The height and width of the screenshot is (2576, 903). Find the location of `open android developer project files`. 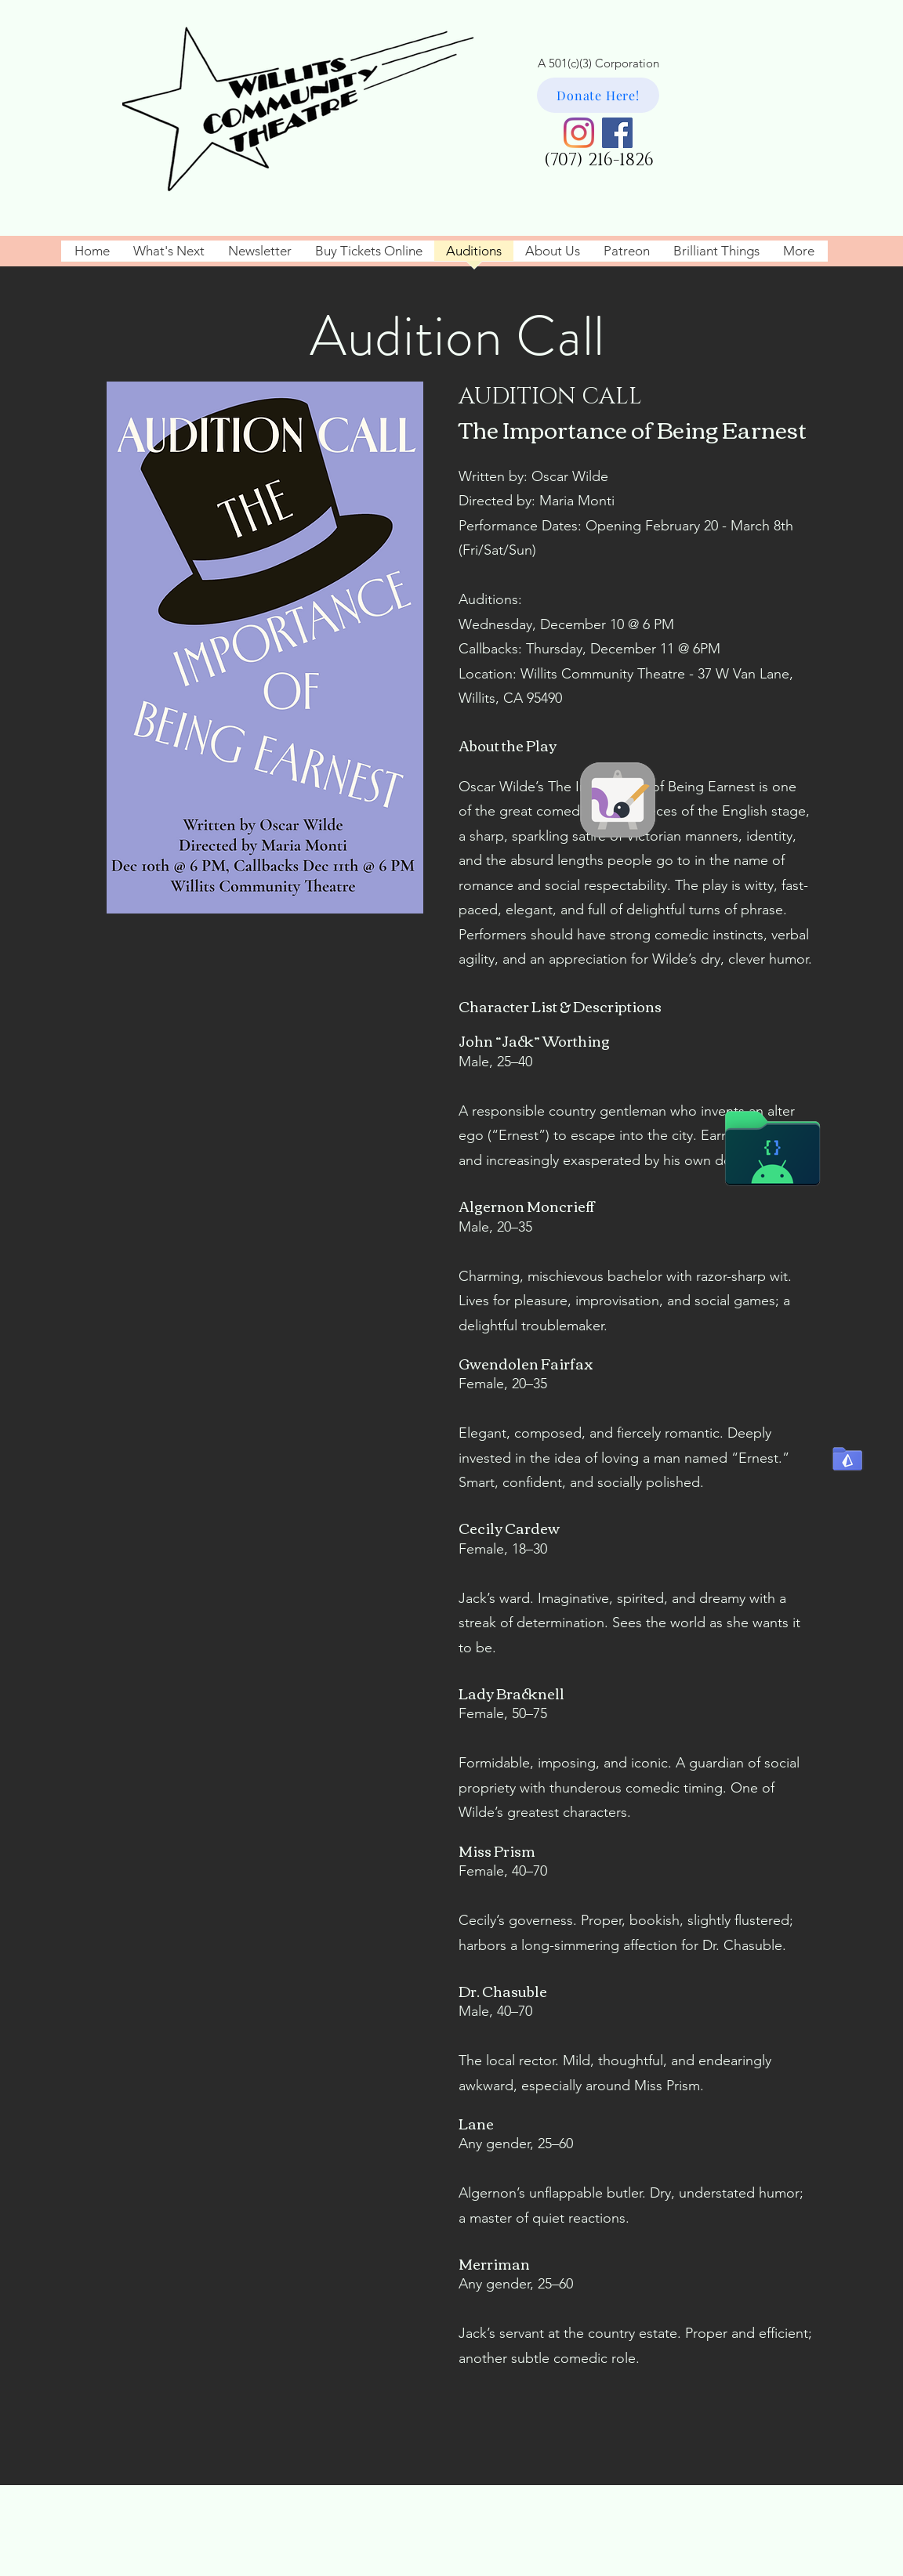

open android developer project files is located at coordinates (772, 1151).